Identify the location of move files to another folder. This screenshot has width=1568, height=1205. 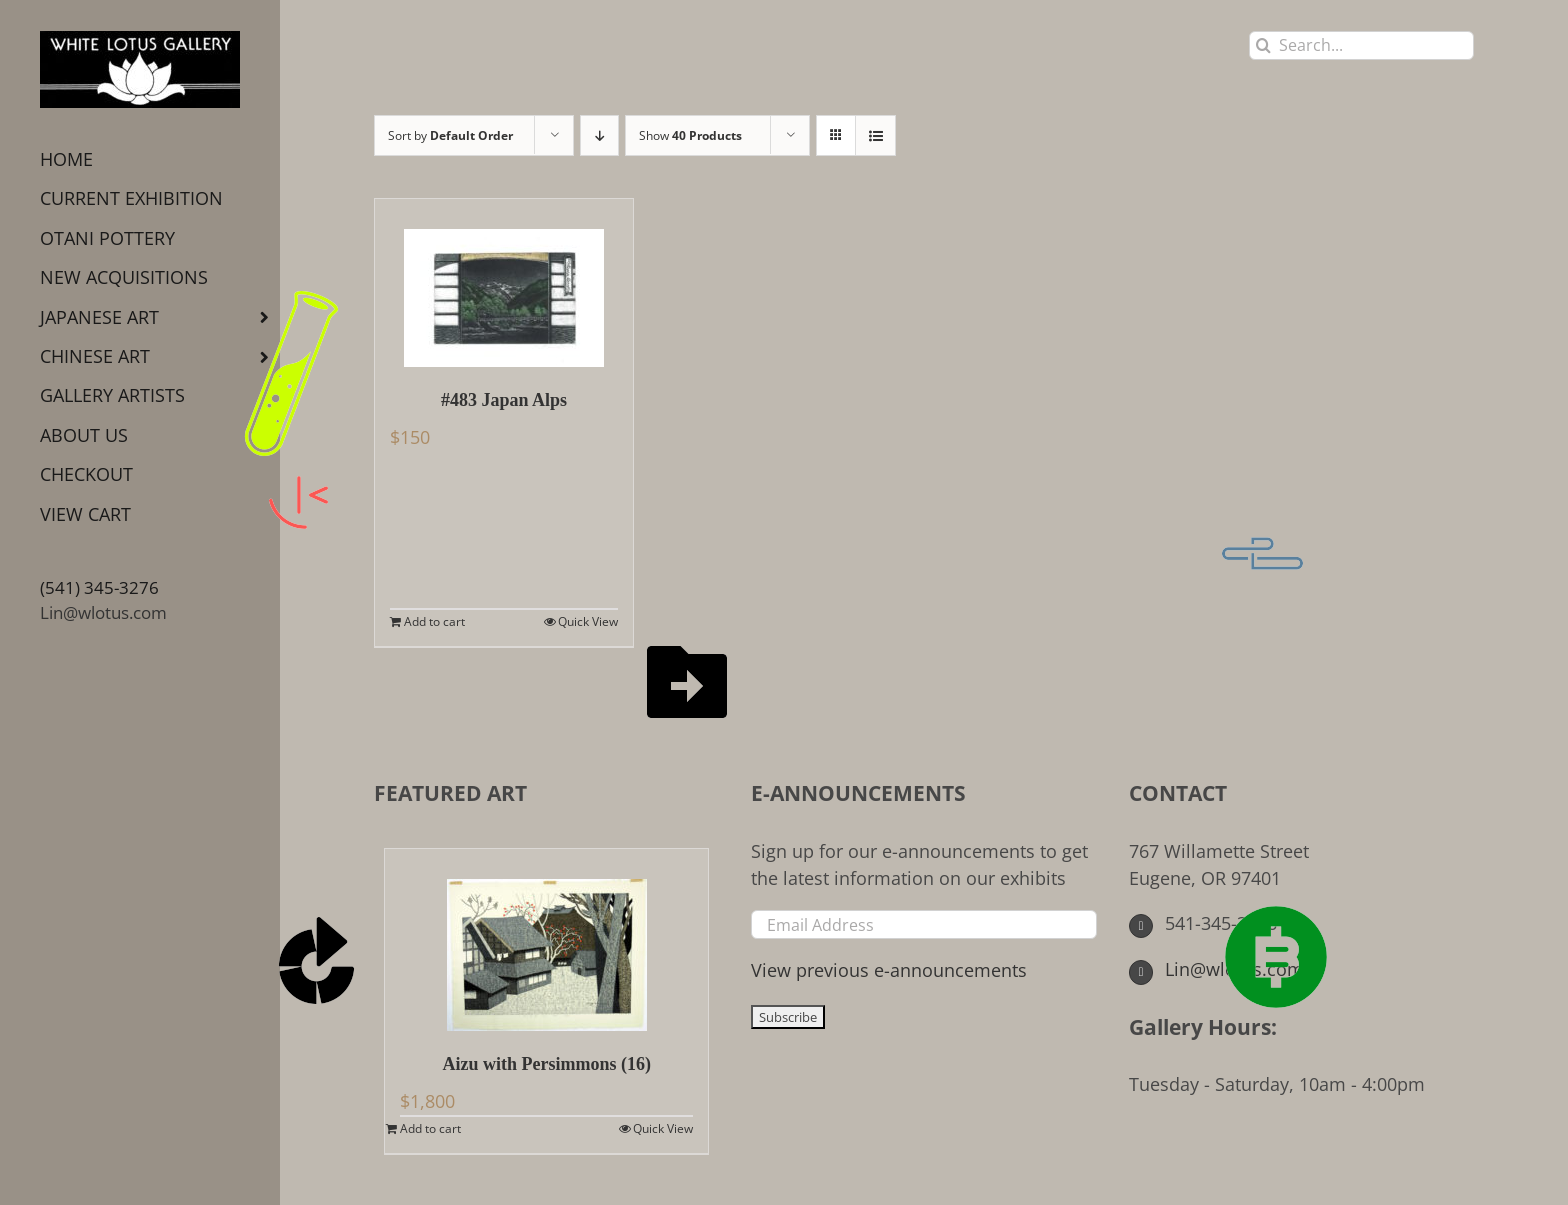
(687, 682).